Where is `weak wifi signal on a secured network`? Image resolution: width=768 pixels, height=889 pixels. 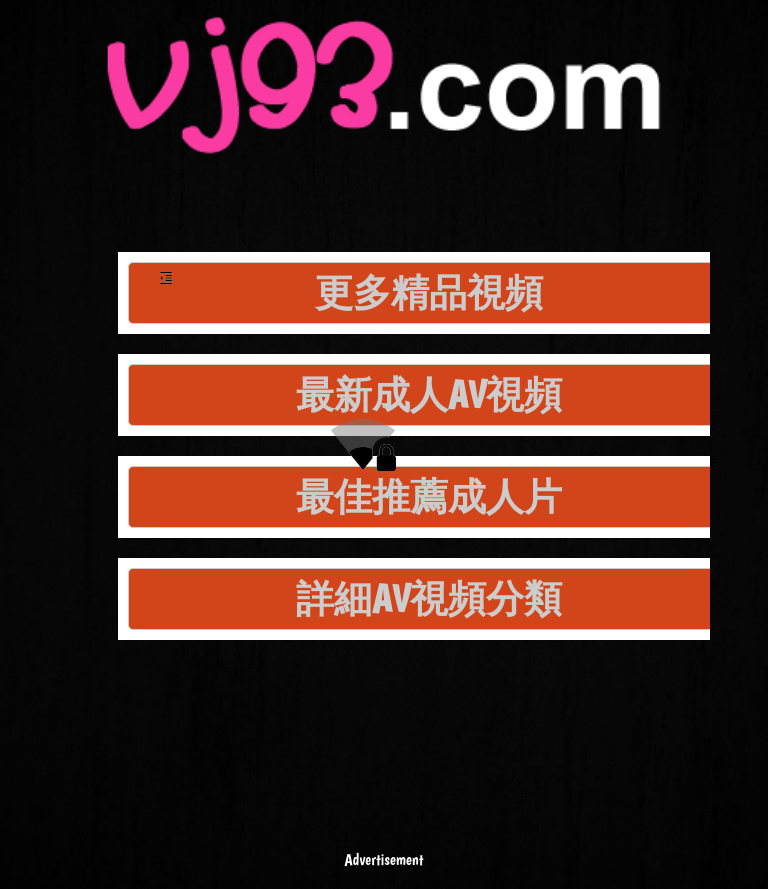
weak wifi signal on a secured network is located at coordinates (363, 444).